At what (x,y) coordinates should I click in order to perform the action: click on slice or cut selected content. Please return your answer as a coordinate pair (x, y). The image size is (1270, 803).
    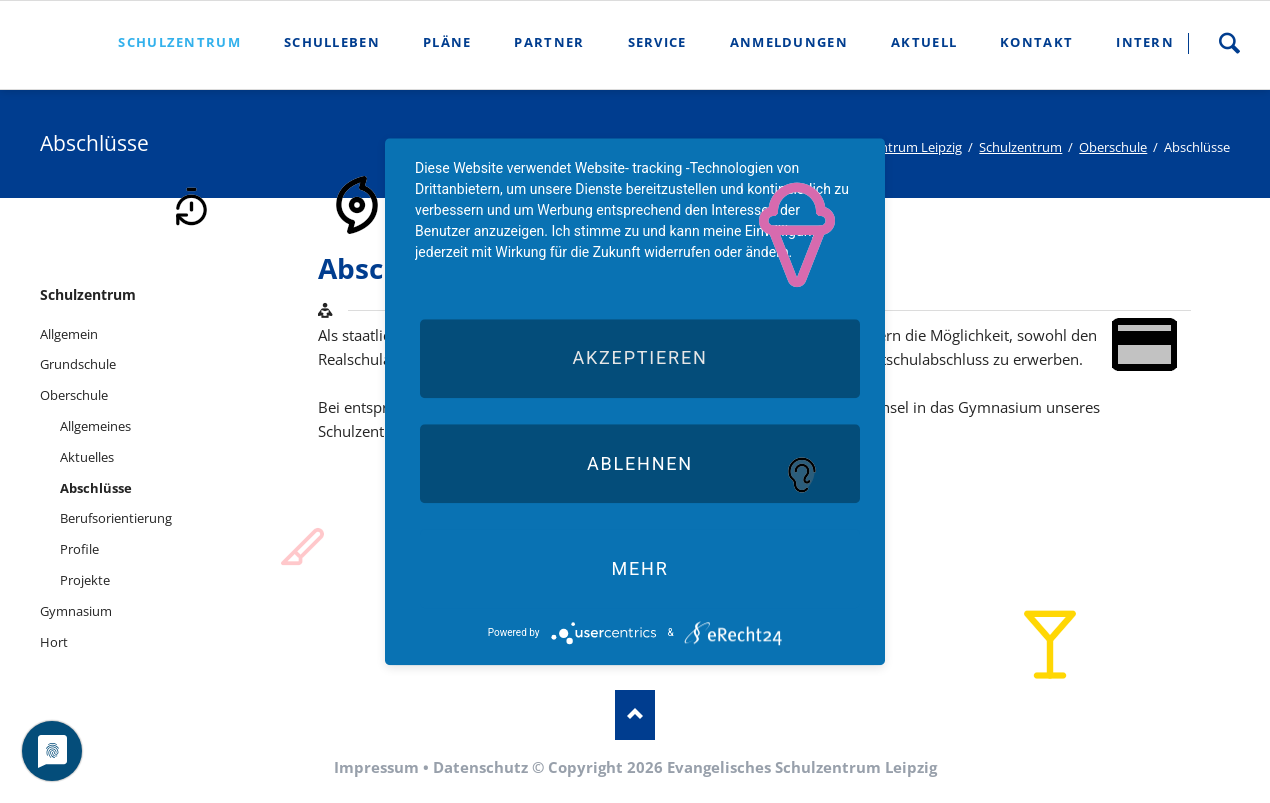
    Looking at the image, I should click on (302, 547).